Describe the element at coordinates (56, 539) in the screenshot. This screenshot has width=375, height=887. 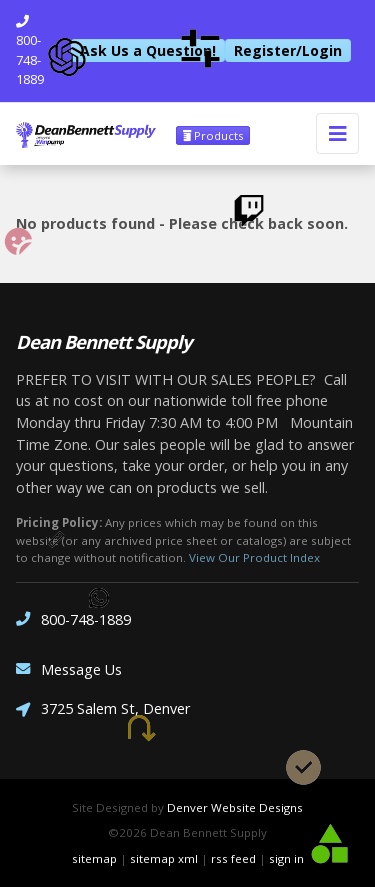
I see `access measurement or sizing tools` at that location.